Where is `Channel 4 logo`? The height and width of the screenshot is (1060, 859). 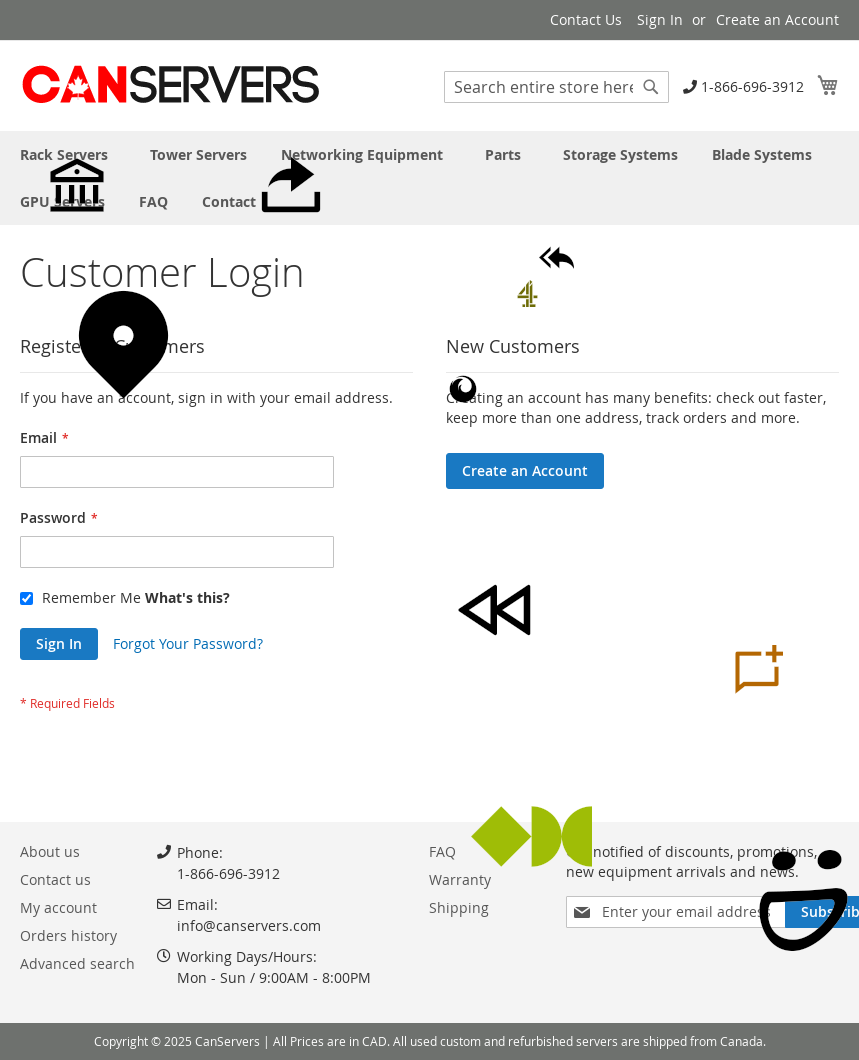 Channel 4 logo is located at coordinates (527, 293).